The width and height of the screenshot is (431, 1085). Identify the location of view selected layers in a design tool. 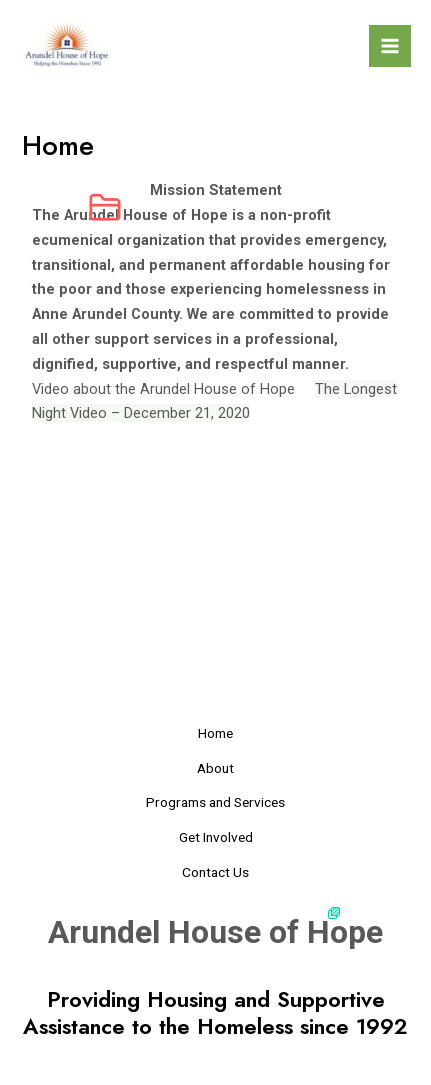
(334, 913).